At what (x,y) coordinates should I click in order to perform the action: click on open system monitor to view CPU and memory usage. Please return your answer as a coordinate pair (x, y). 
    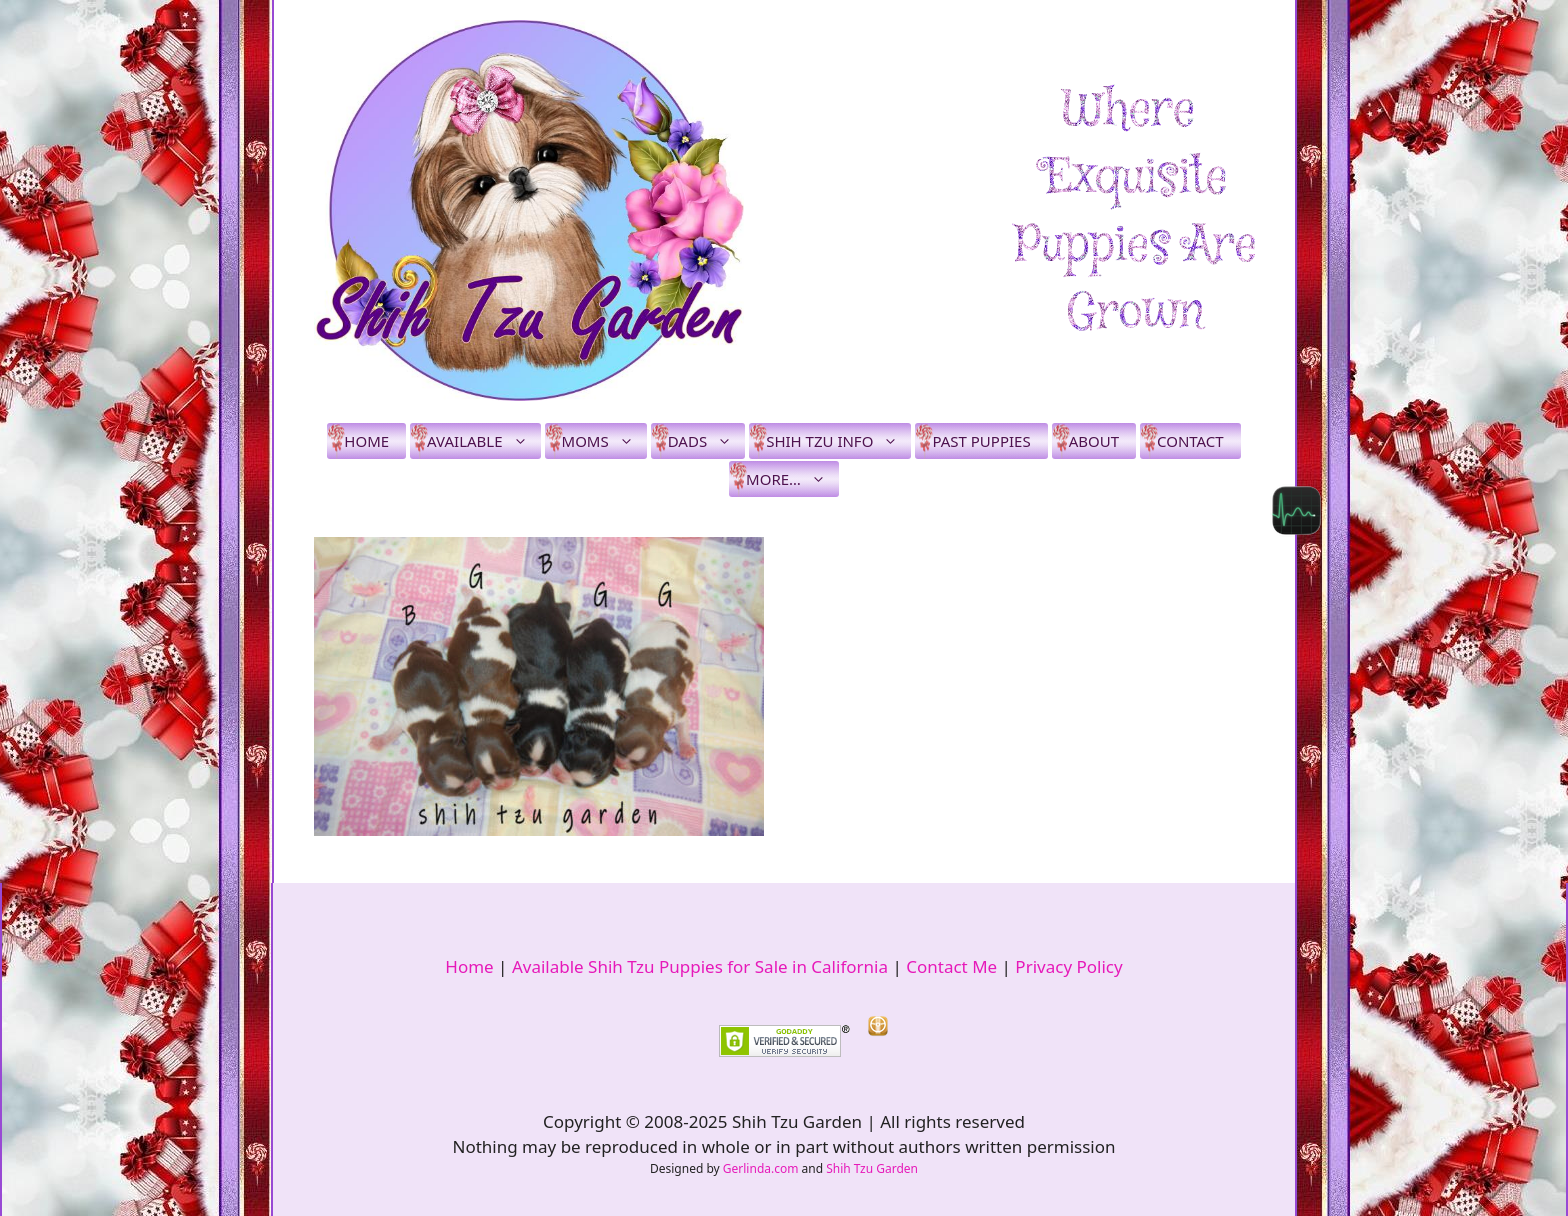
    Looking at the image, I should click on (1296, 510).